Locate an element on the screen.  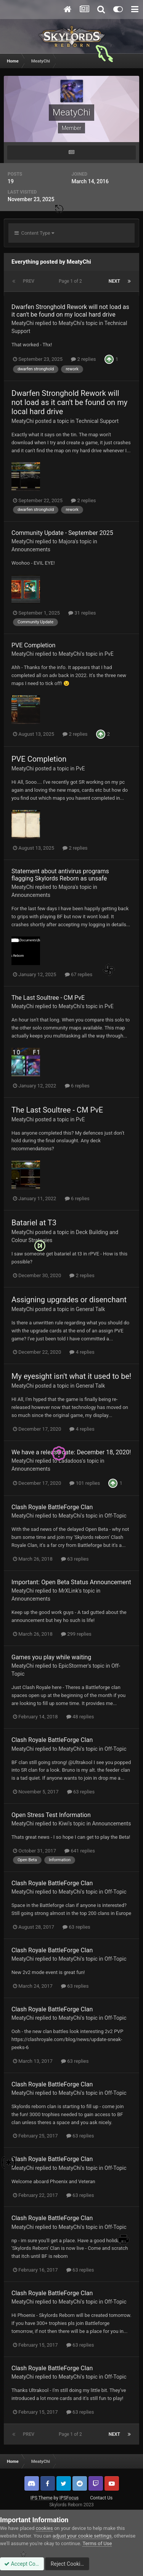
print current document or page is located at coordinates (124, 2240).